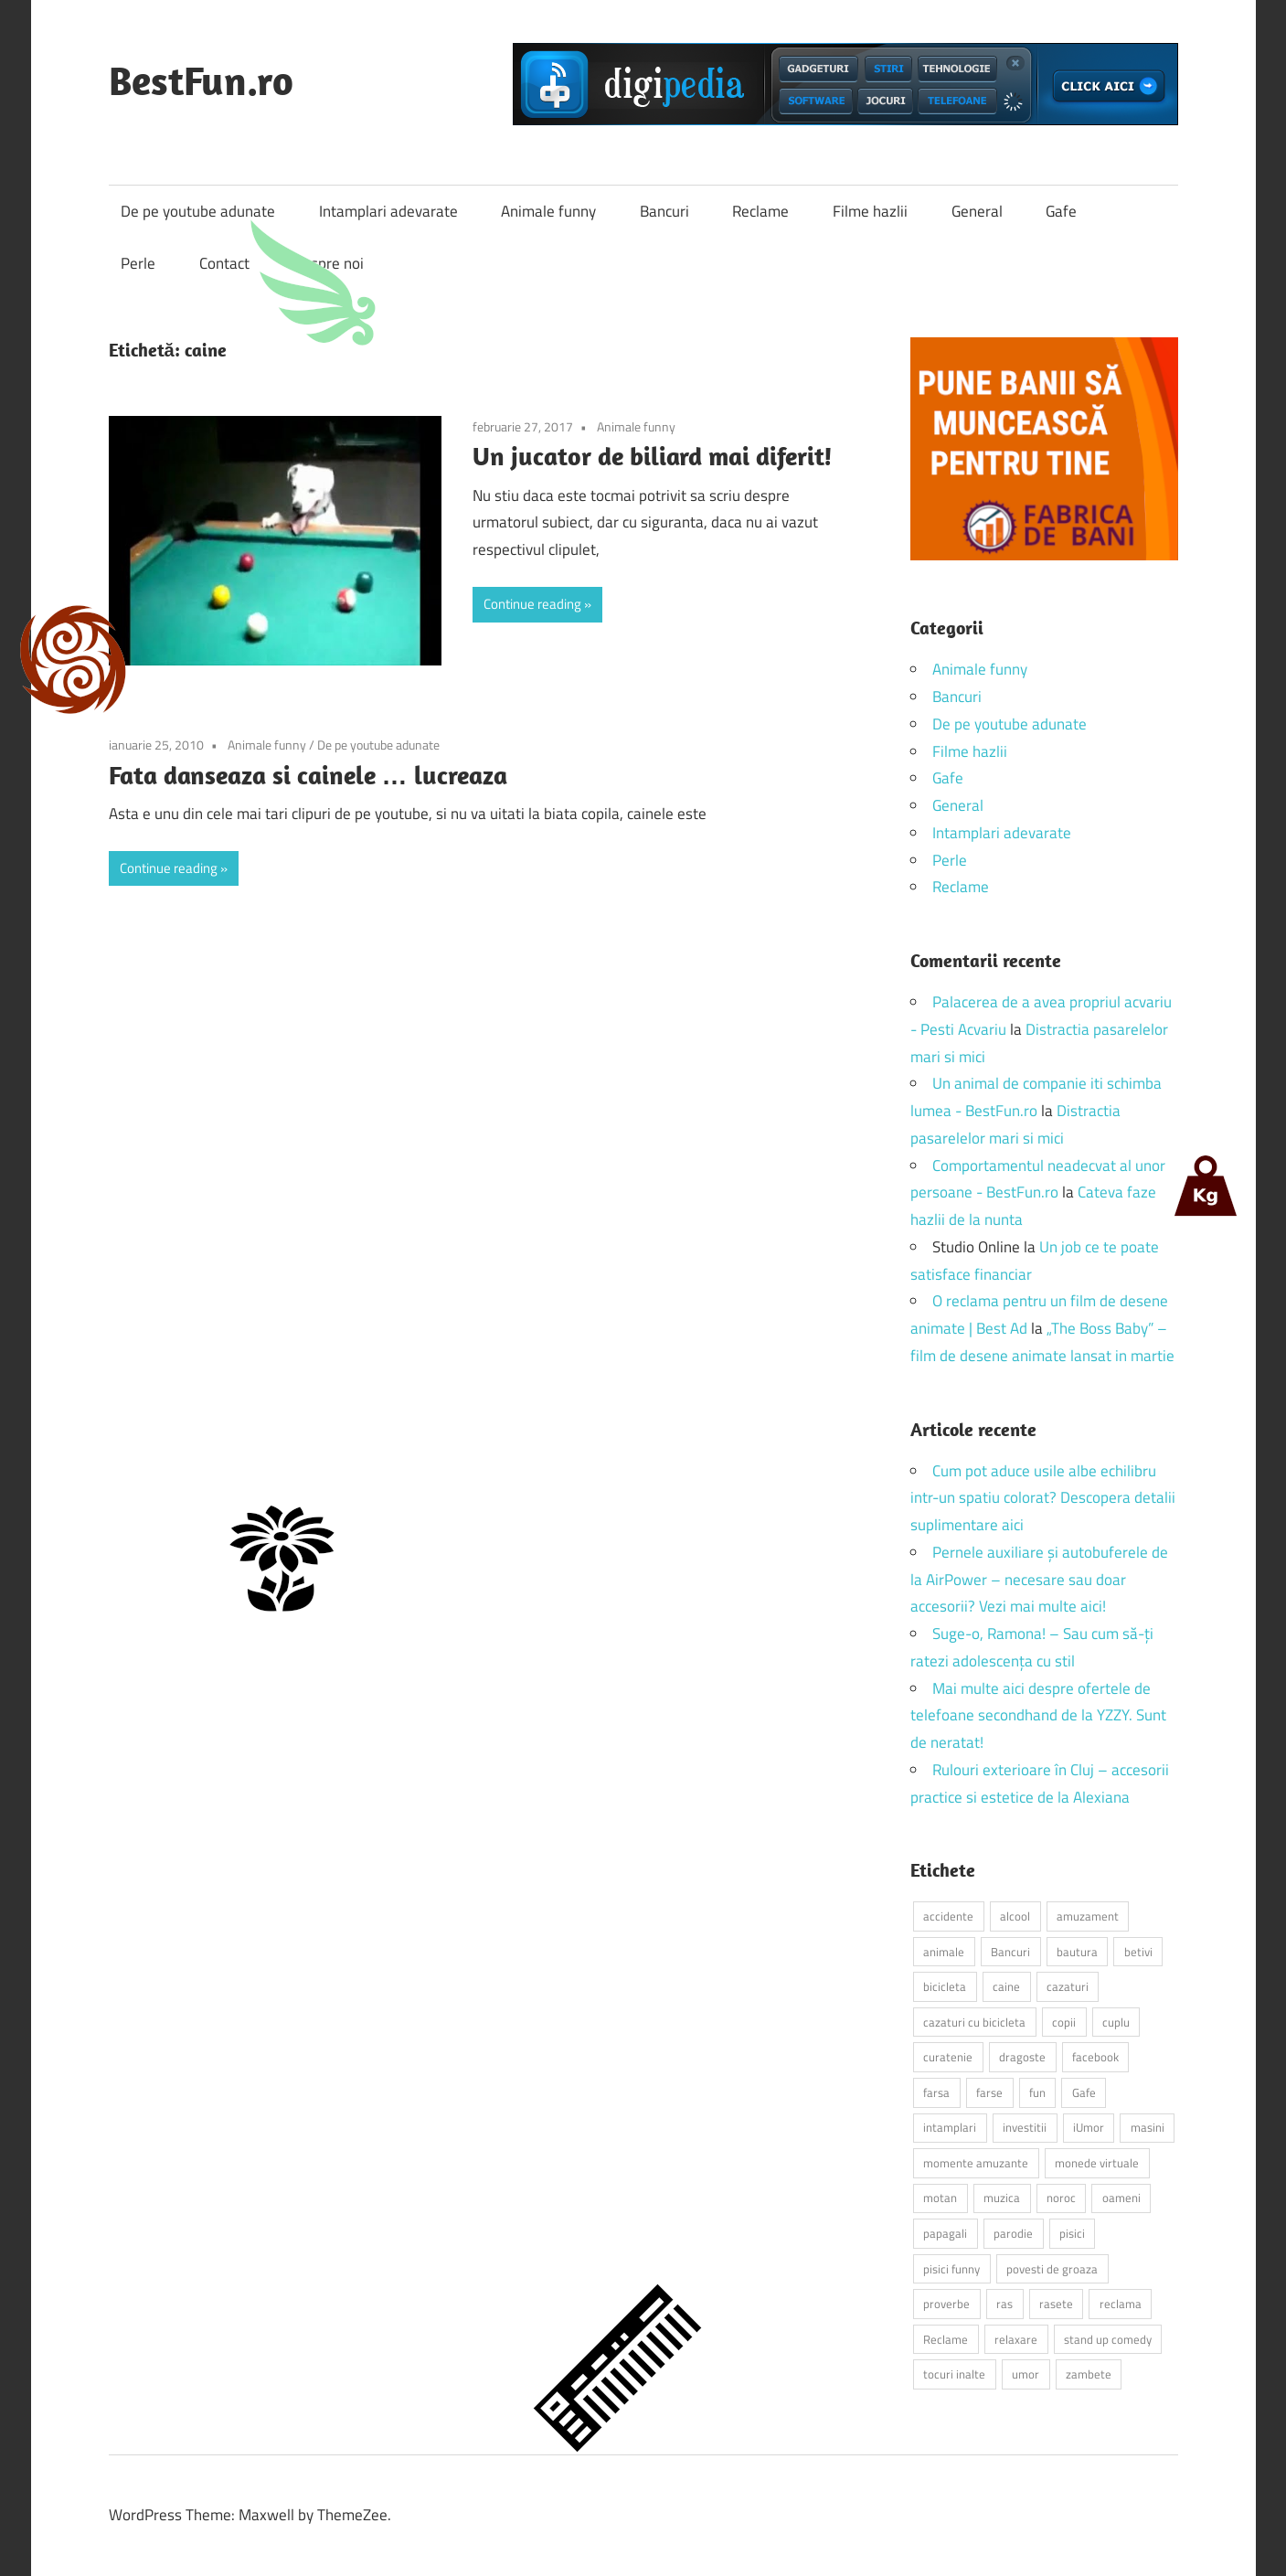 Image resolution: width=1286 pixels, height=2576 pixels. Describe the element at coordinates (281, 1556) in the screenshot. I see `decorative flower icon for nature or garden-themed content` at that location.